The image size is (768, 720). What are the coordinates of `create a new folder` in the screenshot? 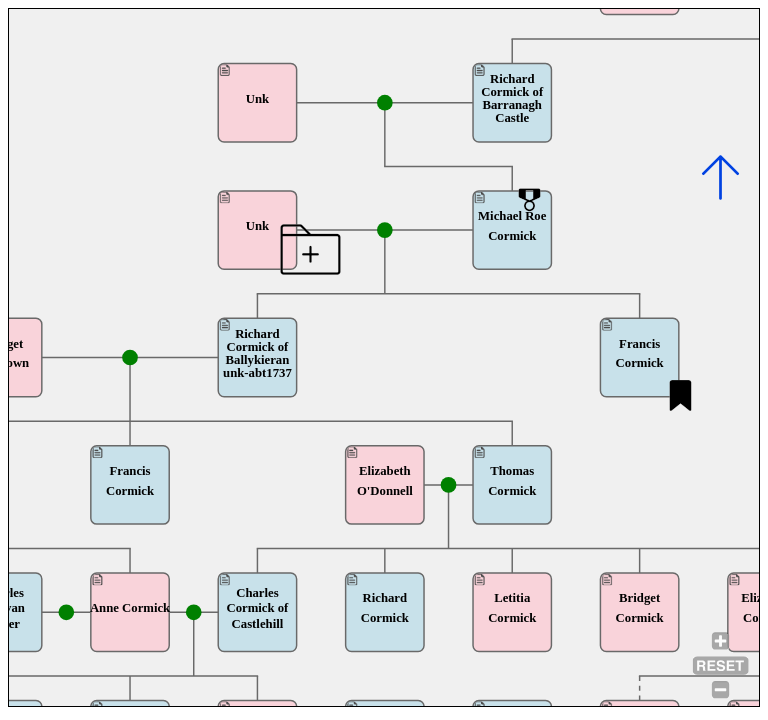 It's located at (310, 249).